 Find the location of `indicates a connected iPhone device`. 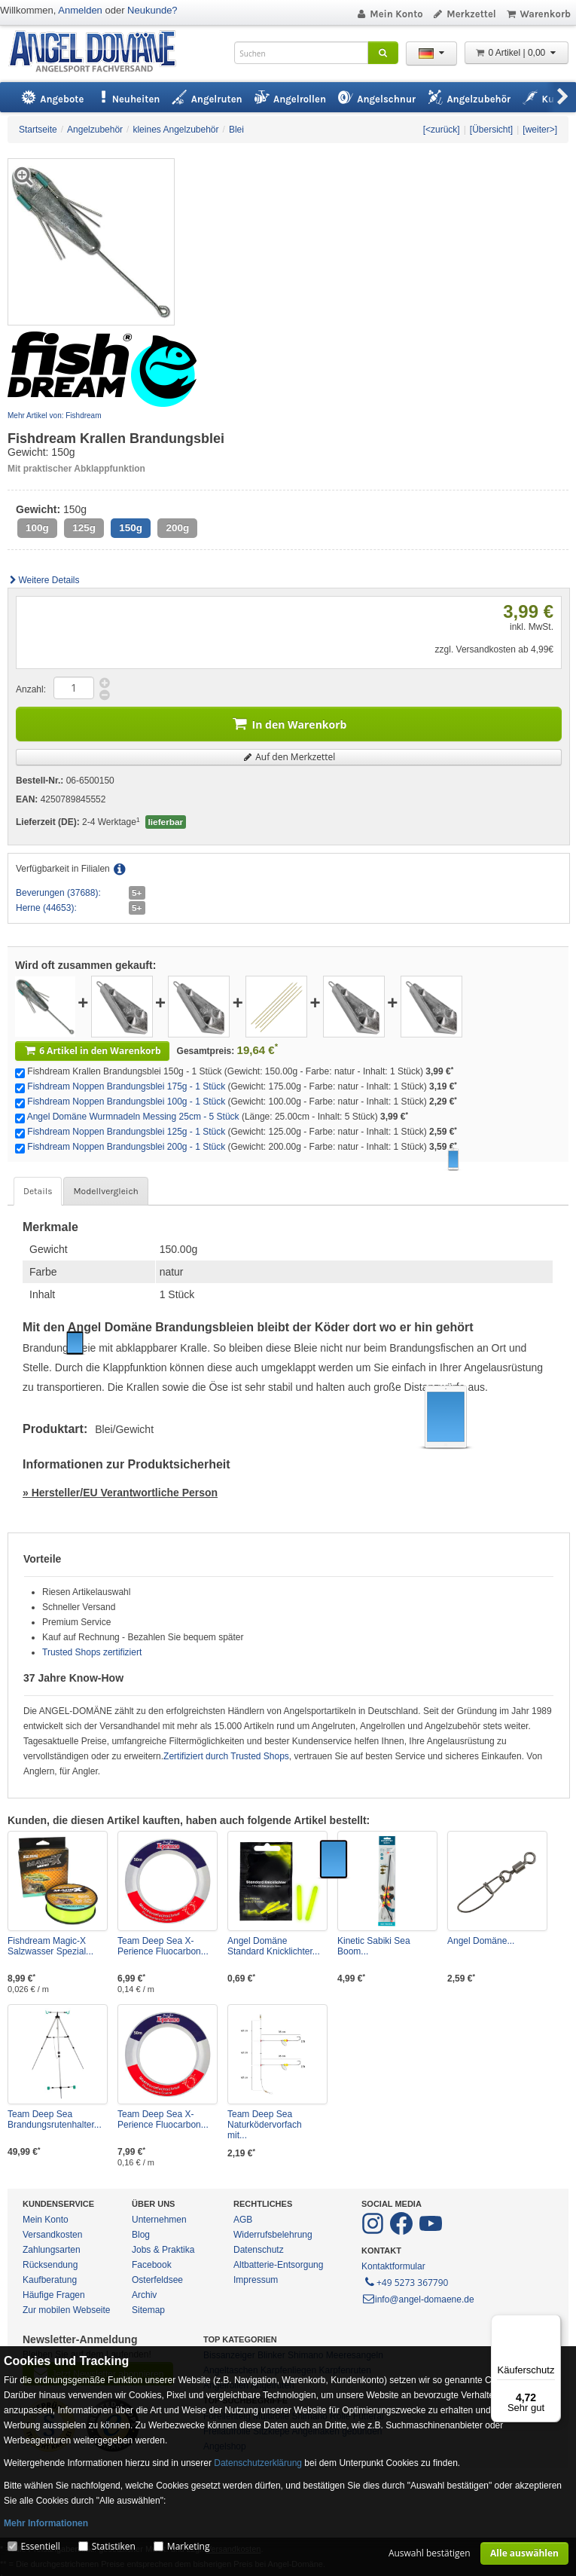

indicates a connected iPhone device is located at coordinates (453, 1160).